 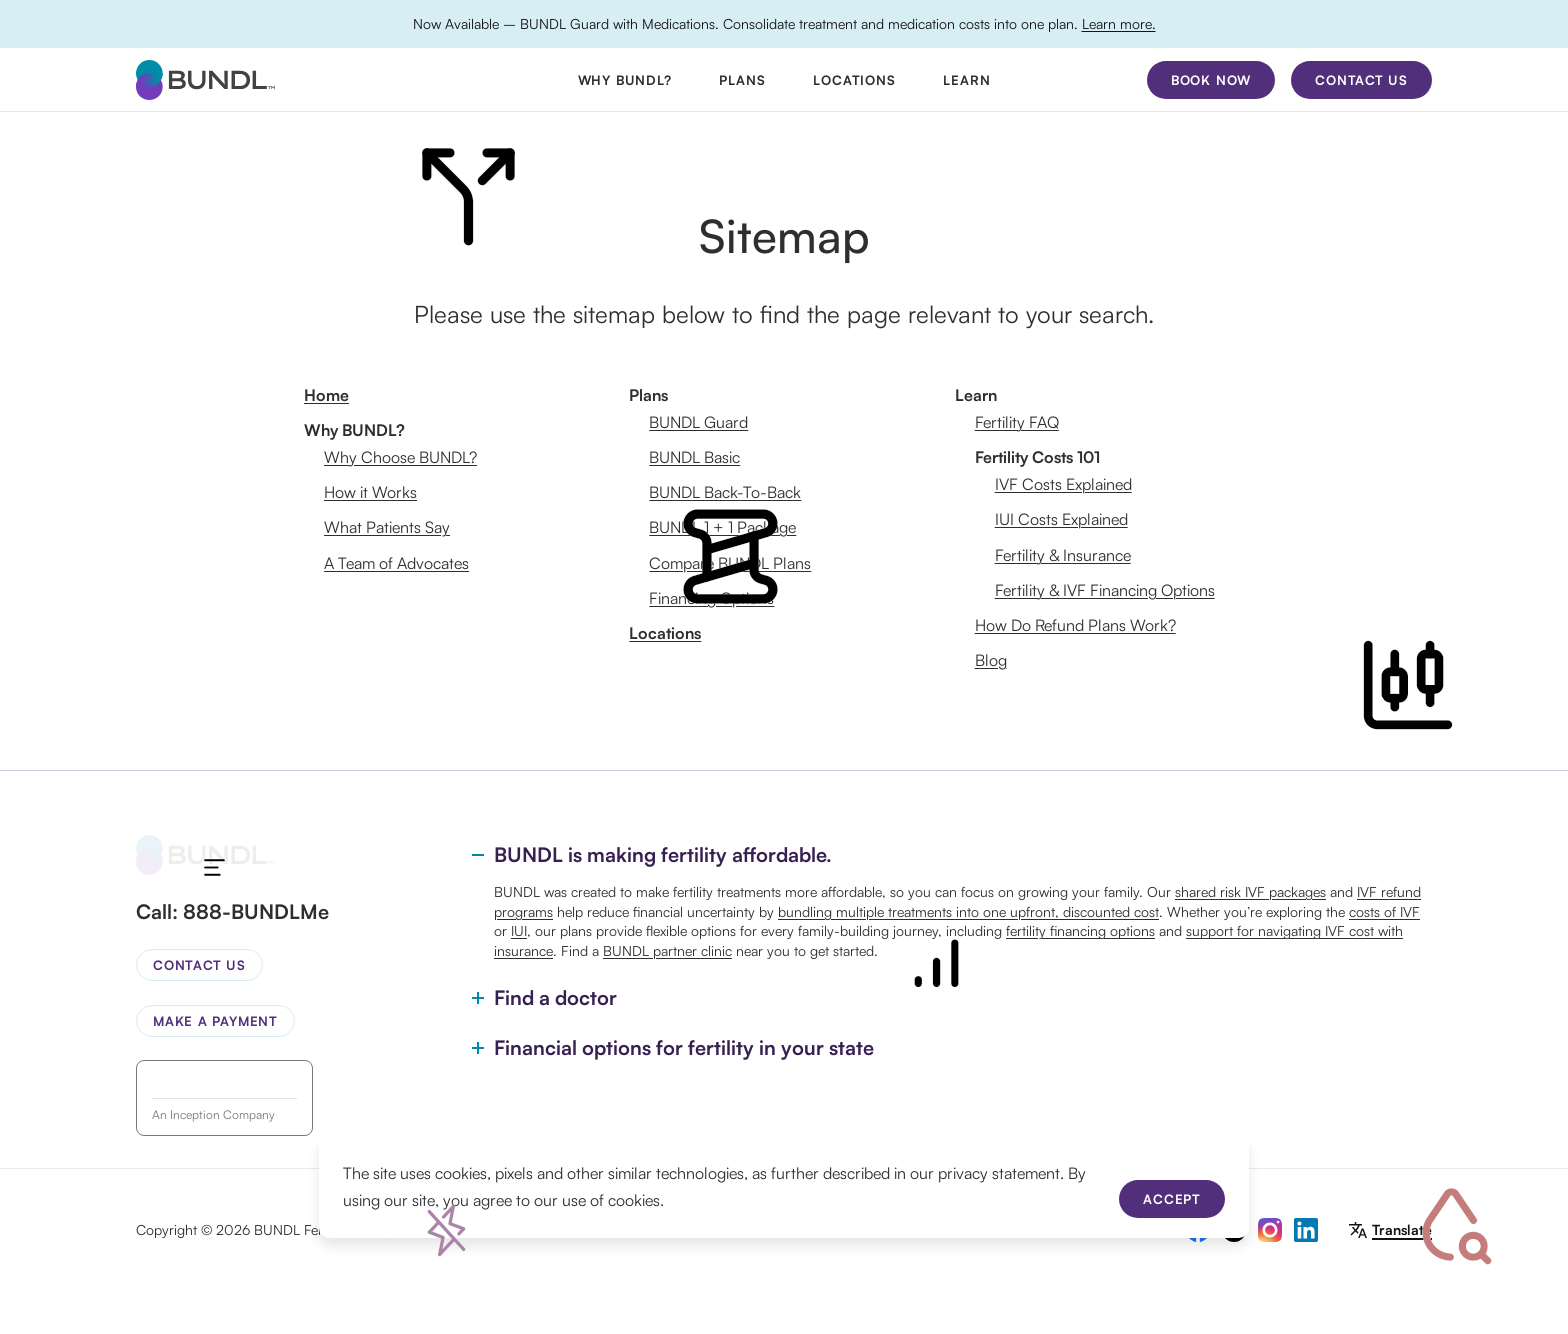 I want to click on thread or sewing-related tools, so click(x=730, y=556).